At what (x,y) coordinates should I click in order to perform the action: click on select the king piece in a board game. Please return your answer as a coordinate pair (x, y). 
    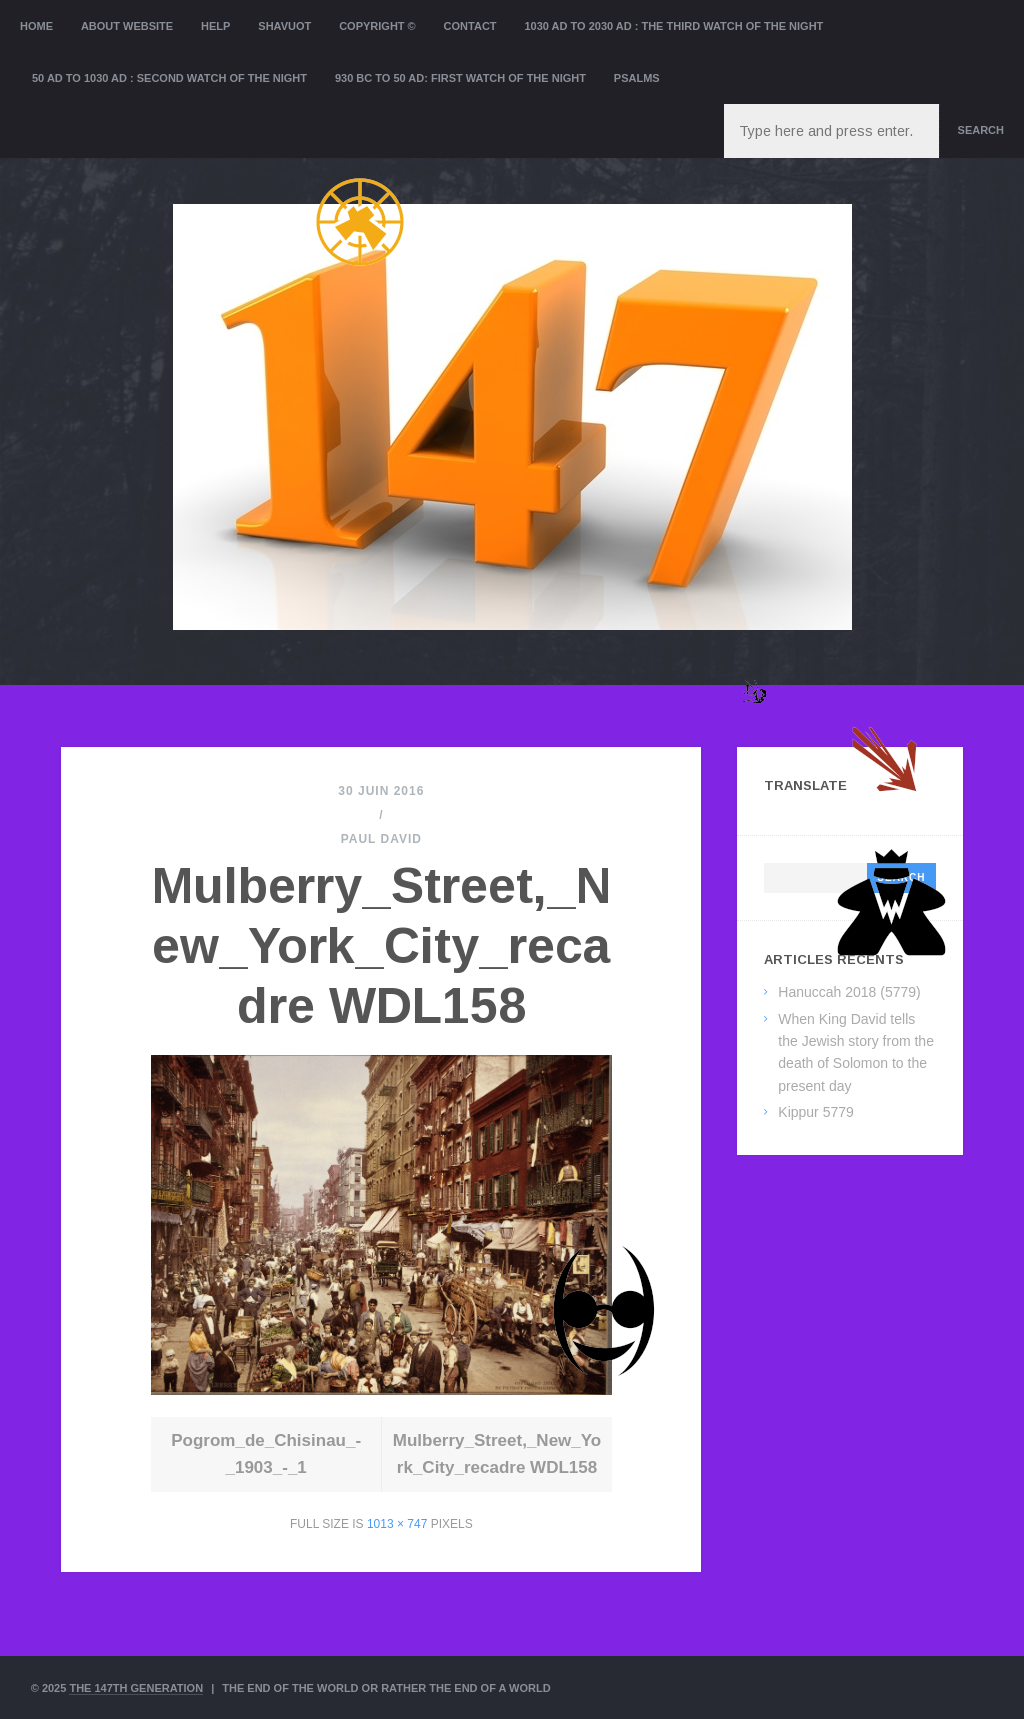
    Looking at the image, I should click on (891, 905).